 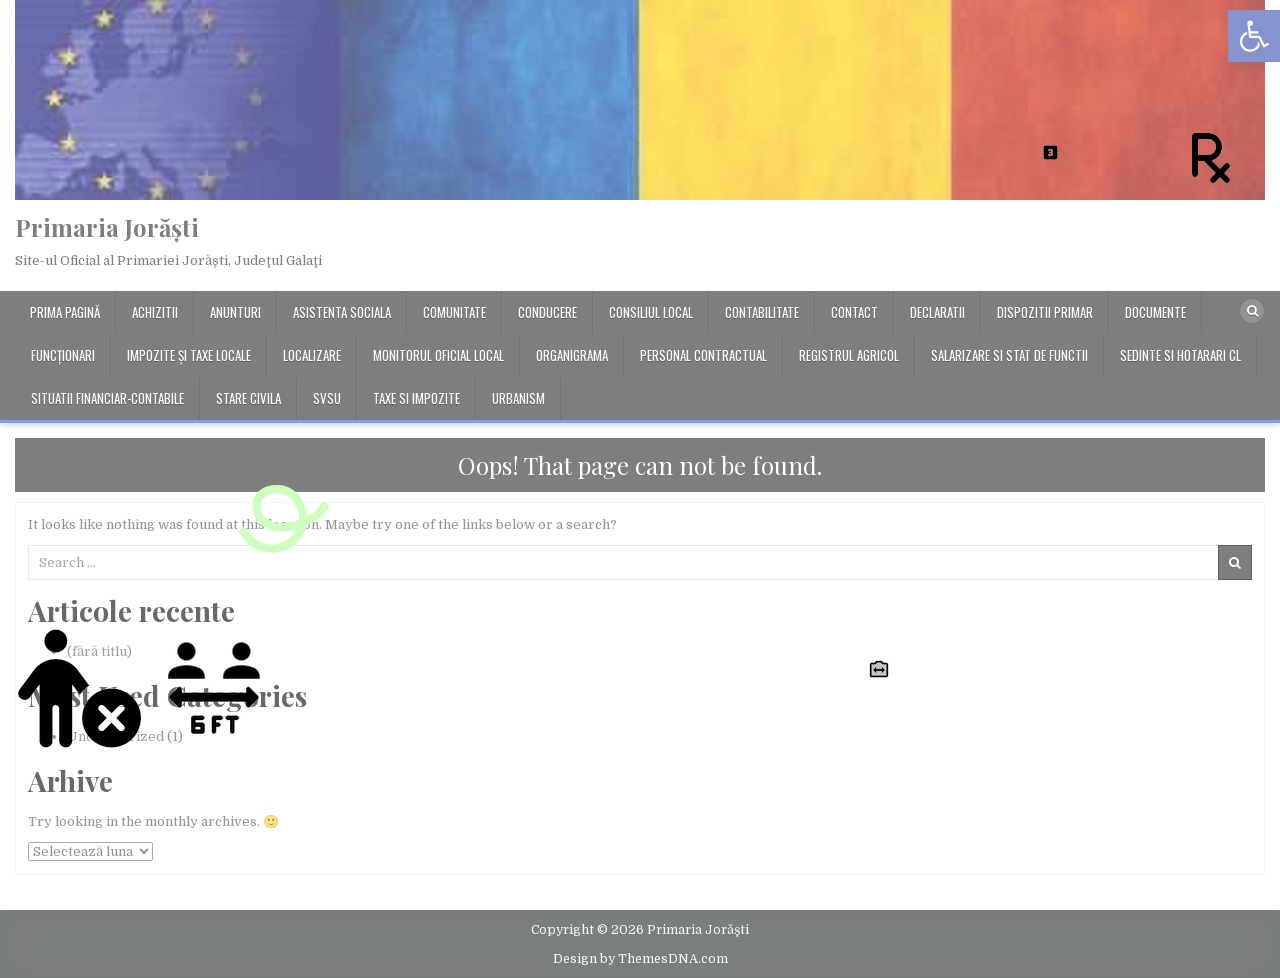 I want to click on view prescription details, so click(x=1209, y=158).